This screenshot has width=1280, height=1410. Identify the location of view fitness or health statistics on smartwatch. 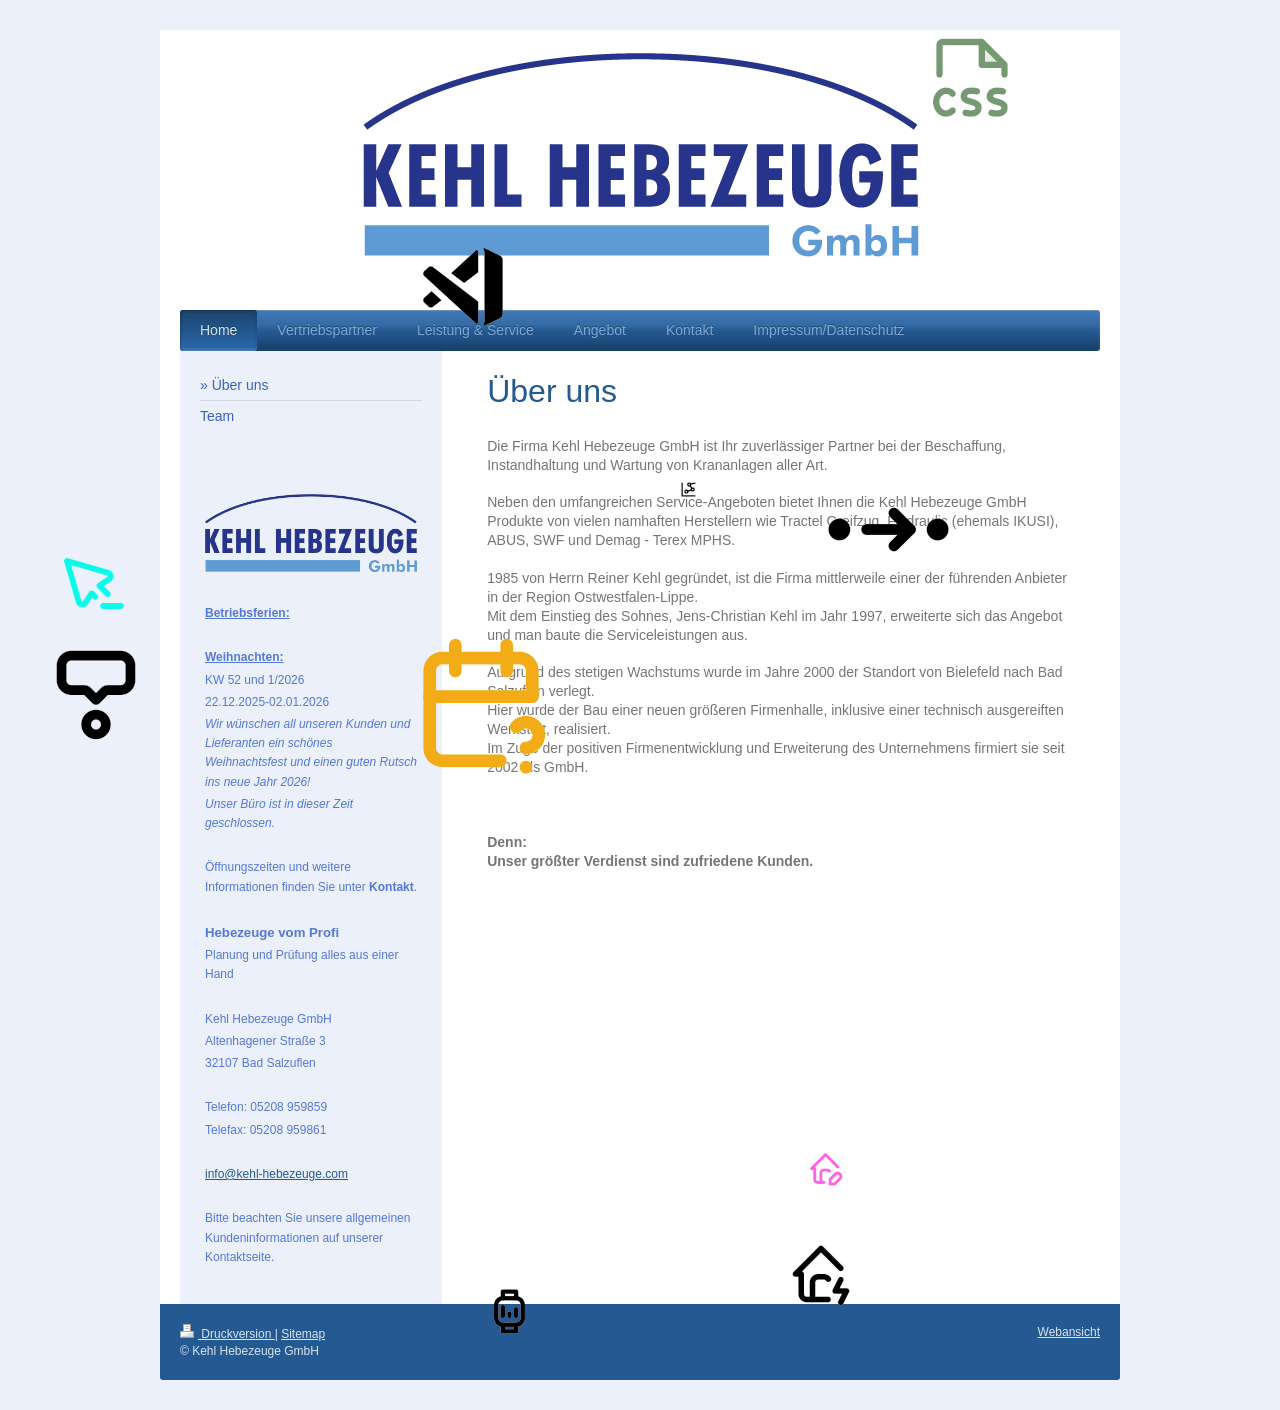
(509, 1311).